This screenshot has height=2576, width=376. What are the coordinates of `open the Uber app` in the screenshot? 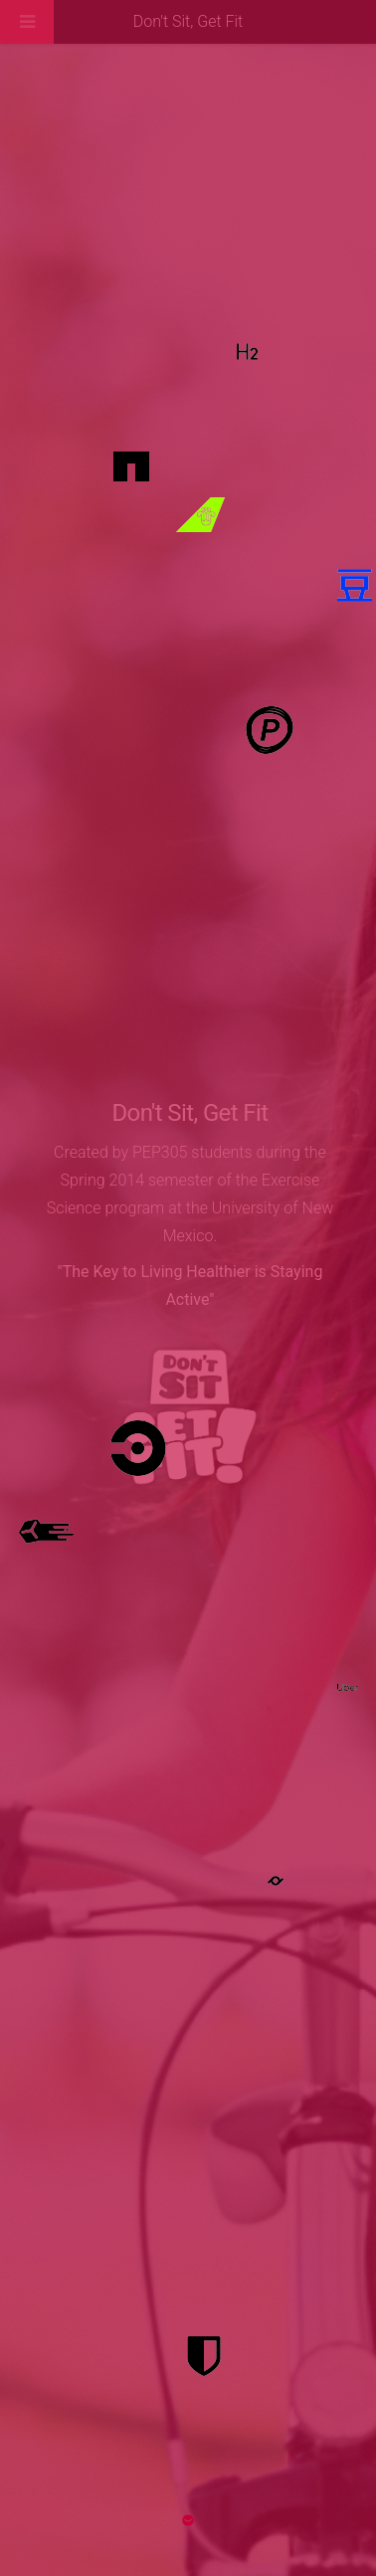 It's located at (347, 1687).